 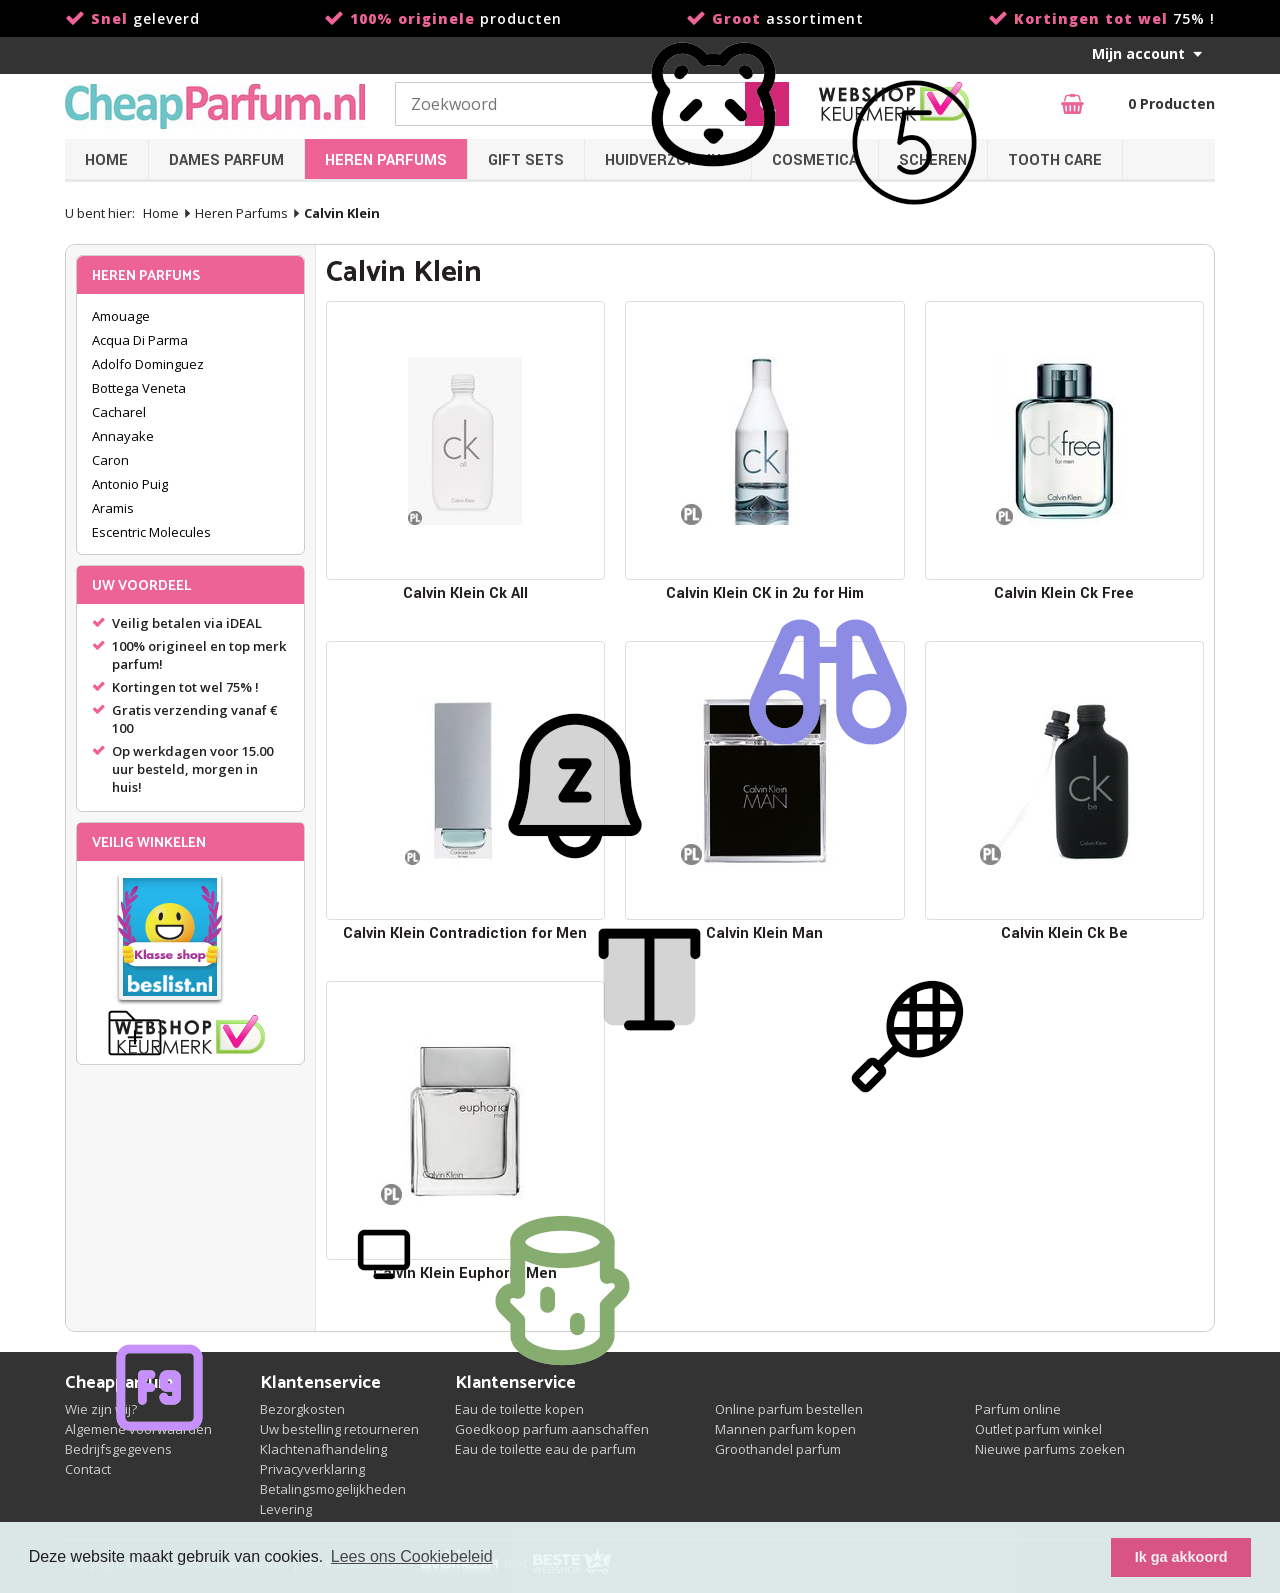 I want to click on access tennis or racquet sports activities, so click(x=905, y=1038).